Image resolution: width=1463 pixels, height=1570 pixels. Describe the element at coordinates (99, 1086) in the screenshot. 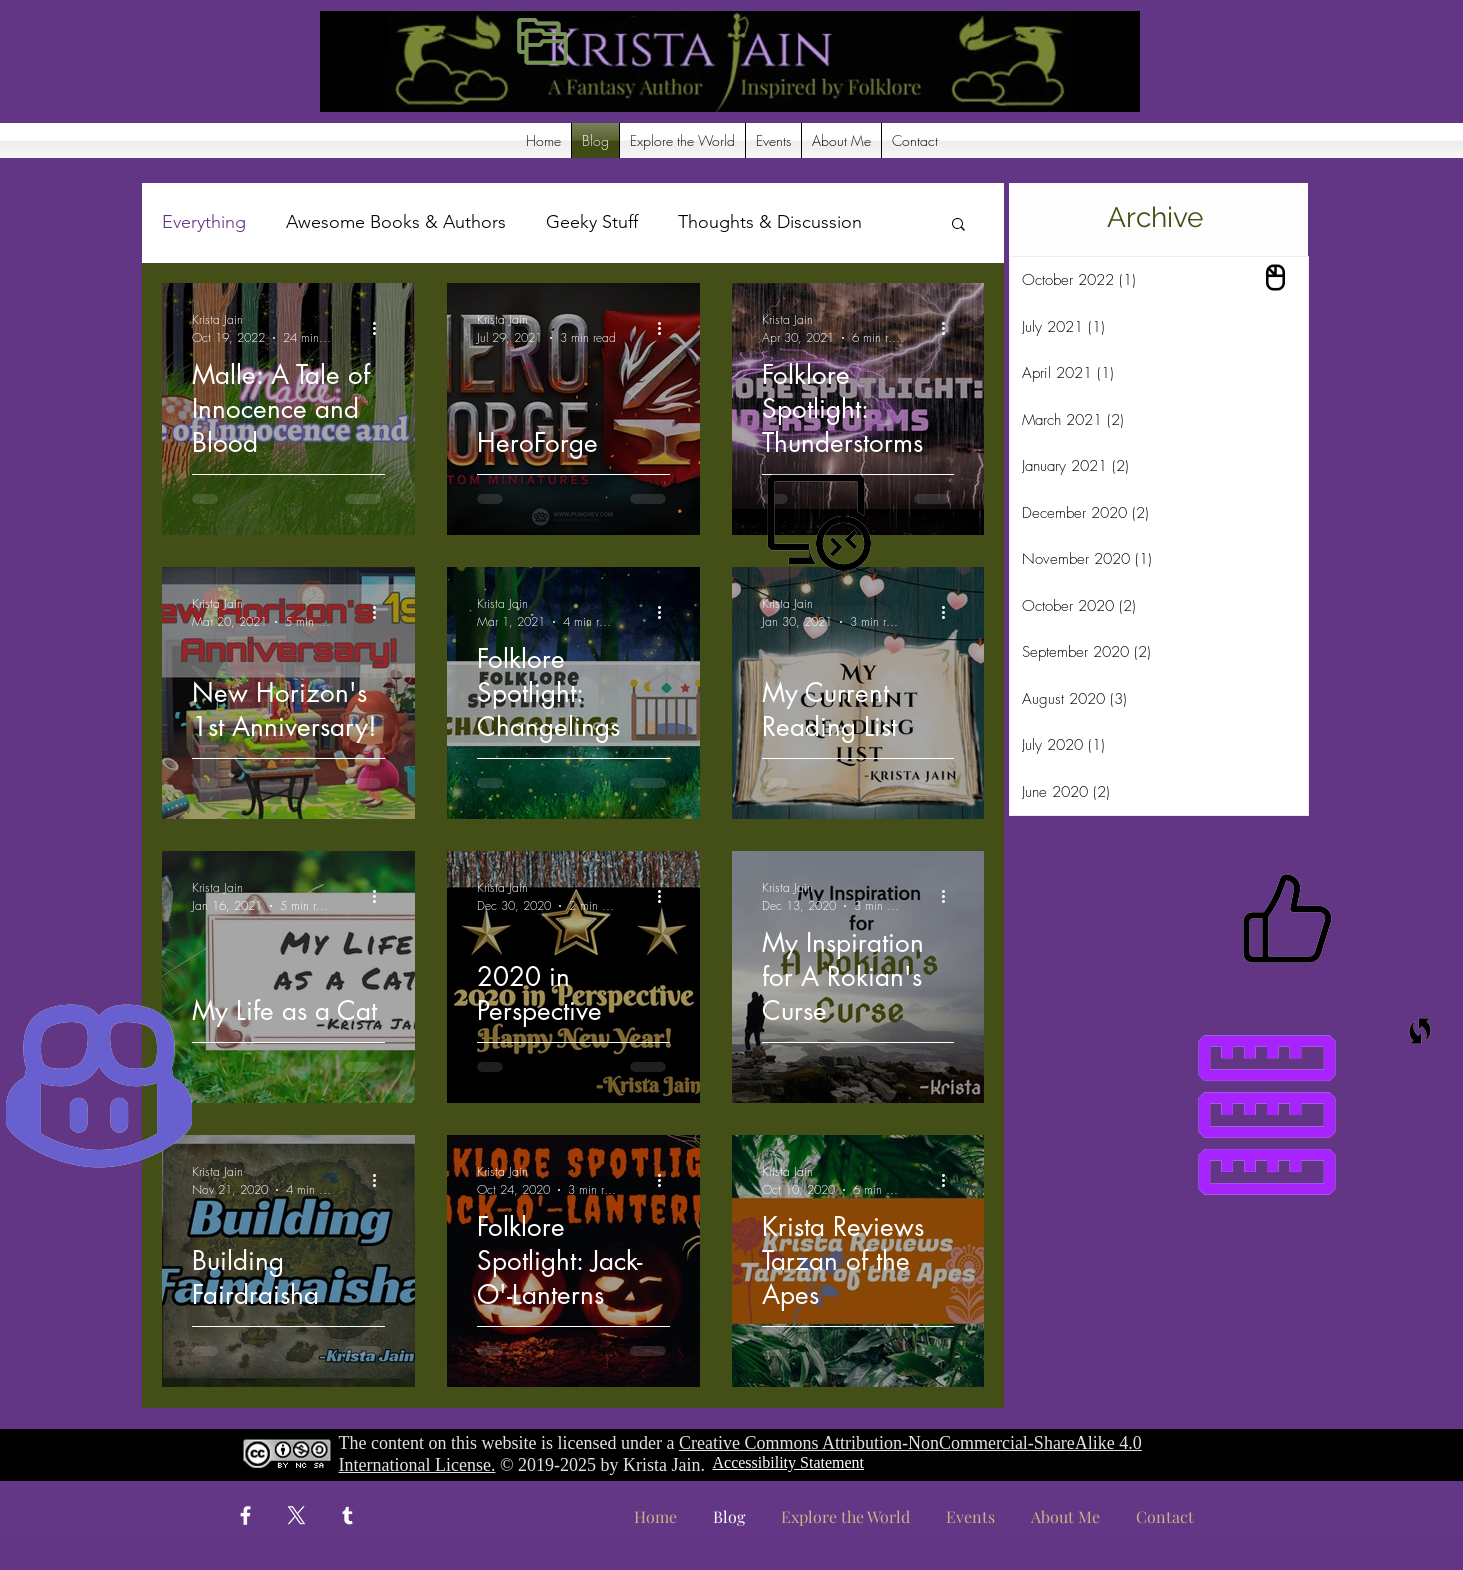

I see `access GitHub Copilot AI assistant` at that location.